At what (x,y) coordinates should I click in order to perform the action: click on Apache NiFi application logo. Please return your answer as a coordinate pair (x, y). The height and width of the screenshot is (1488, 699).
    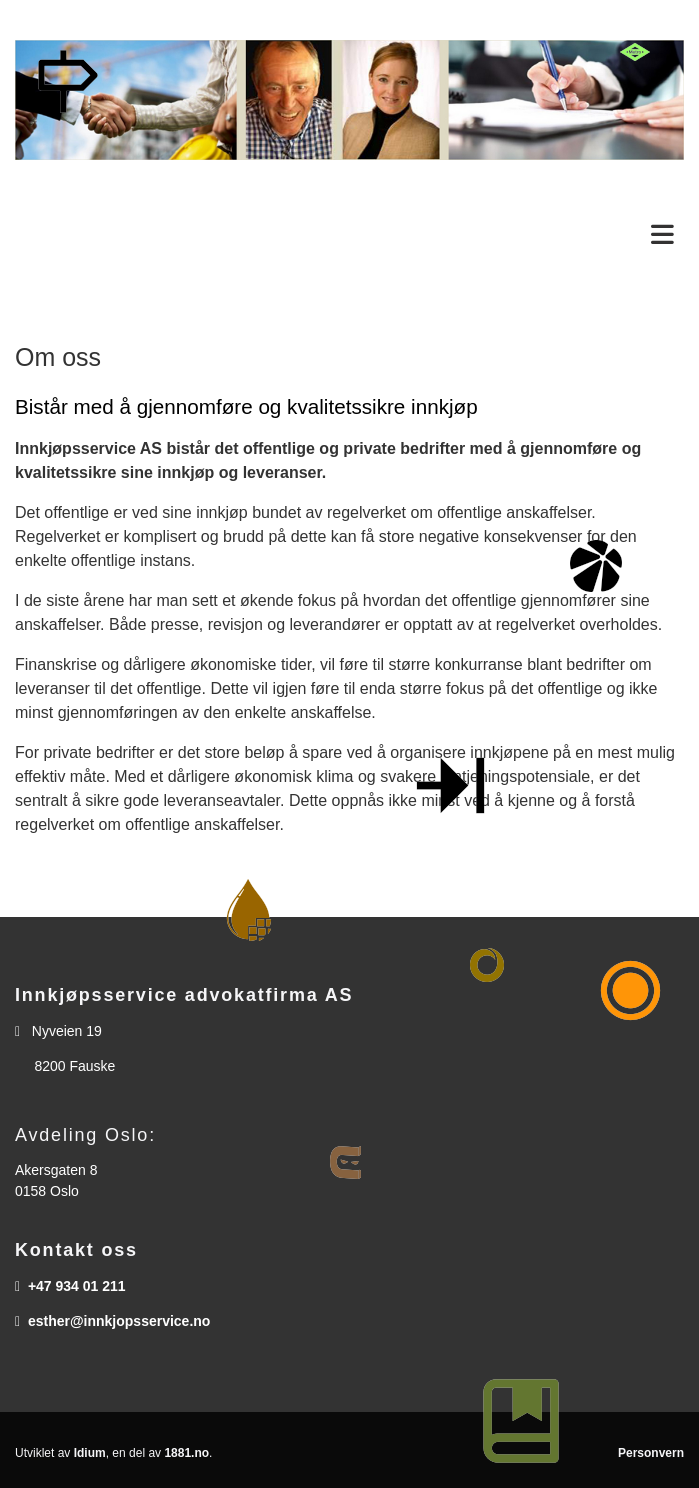
    Looking at the image, I should click on (249, 910).